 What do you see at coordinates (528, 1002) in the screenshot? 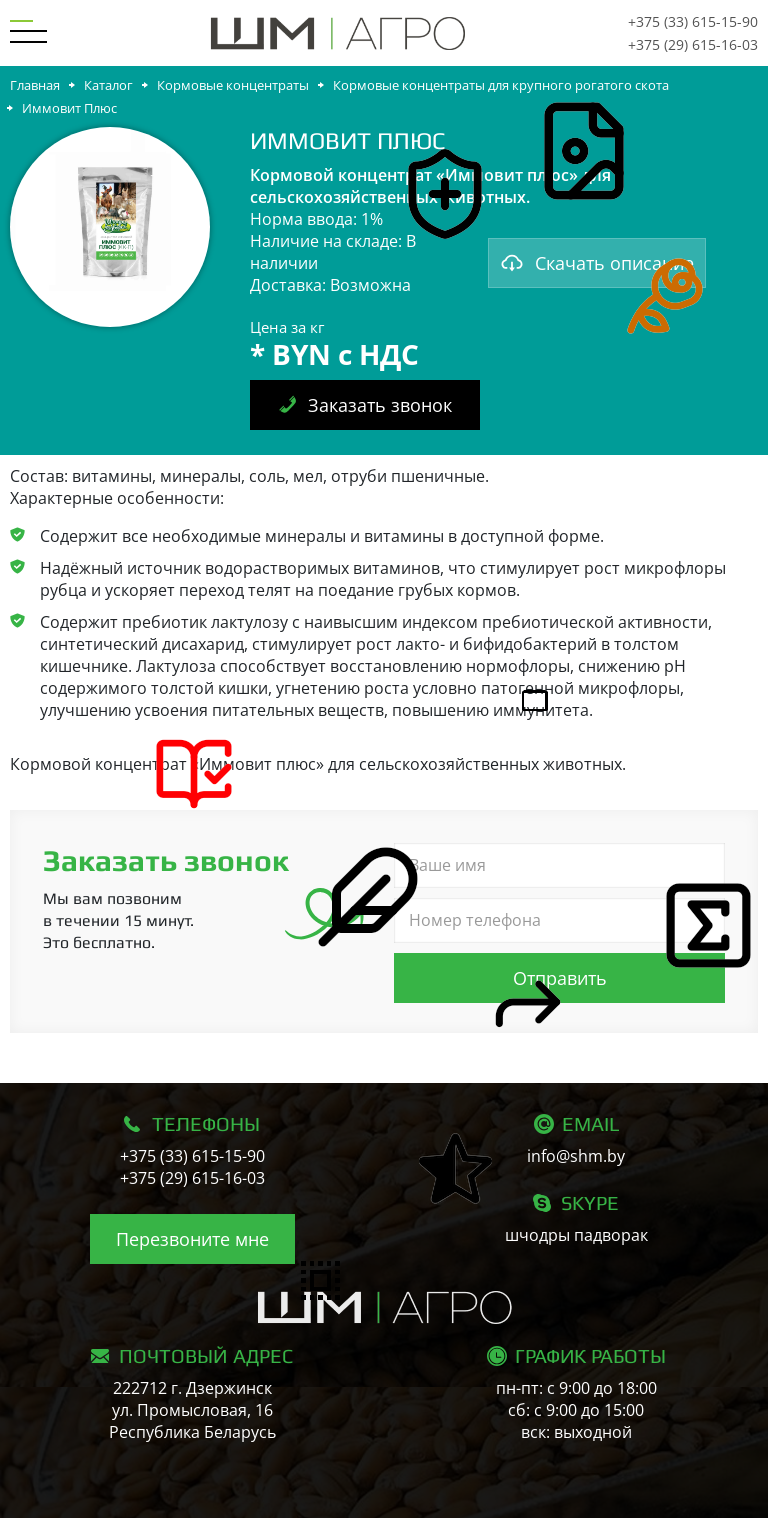
I see `forward a message or email` at bounding box center [528, 1002].